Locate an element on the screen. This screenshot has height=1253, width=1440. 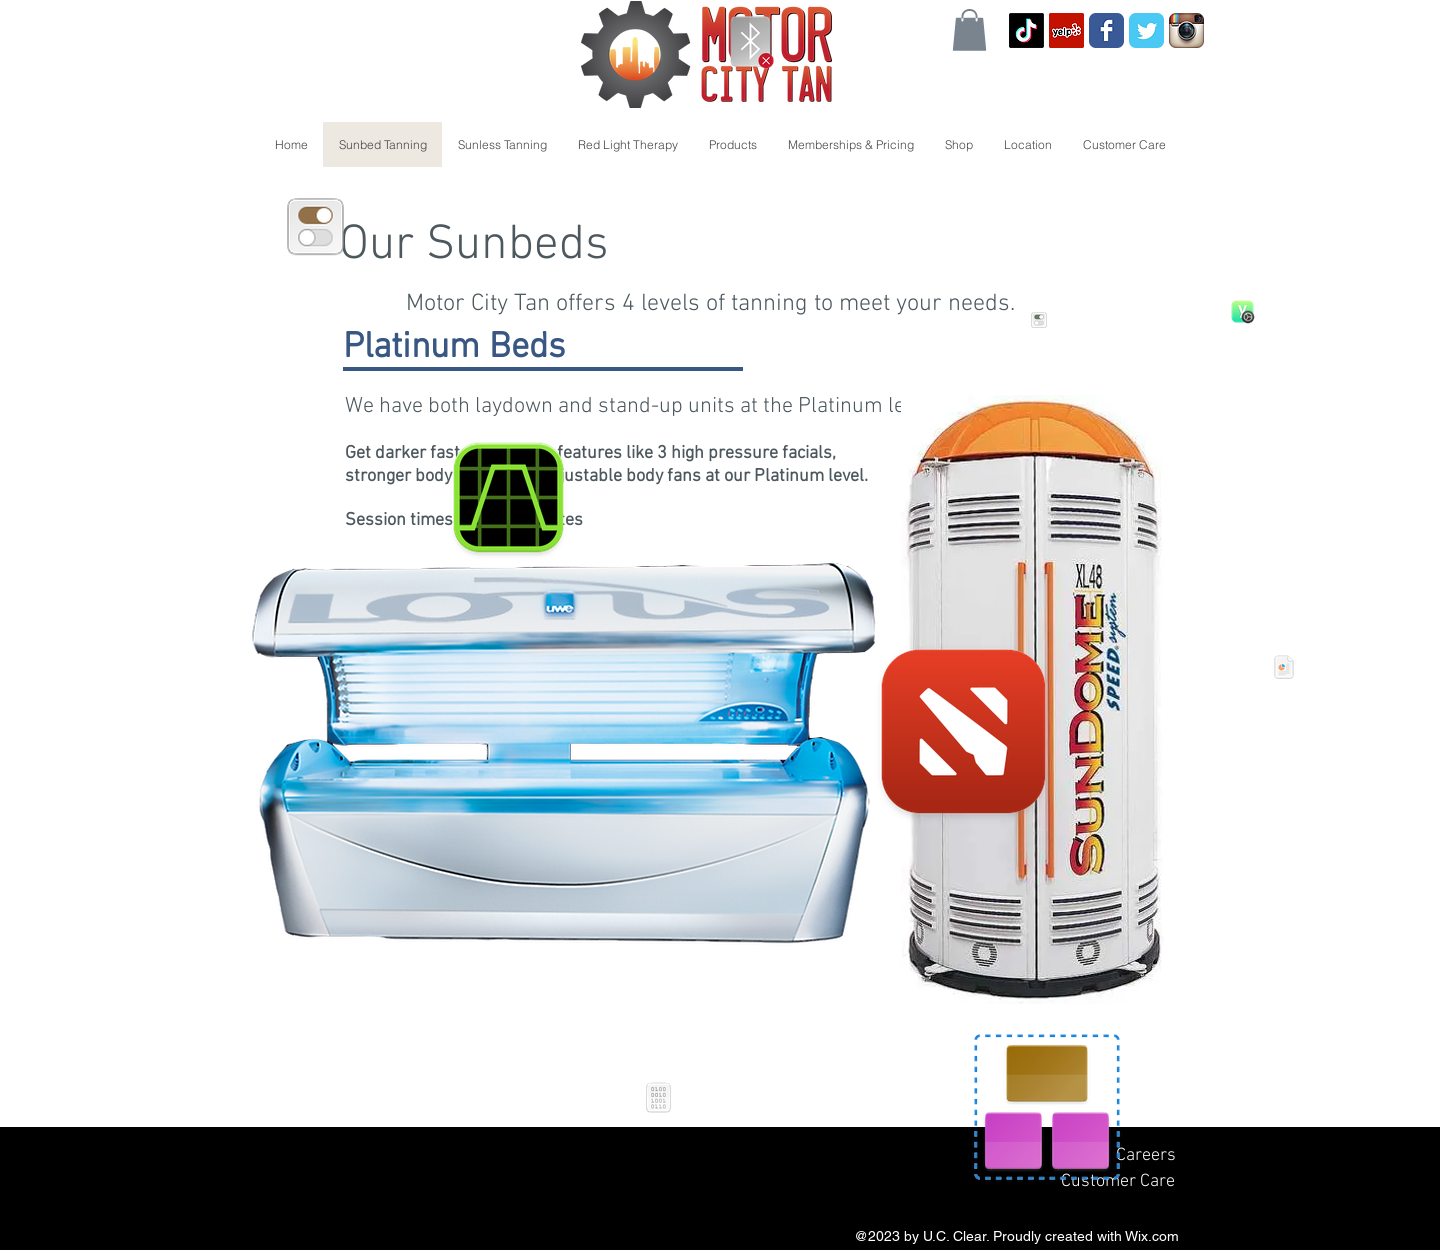
select all items in the current view is located at coordinates (1047, 1107).